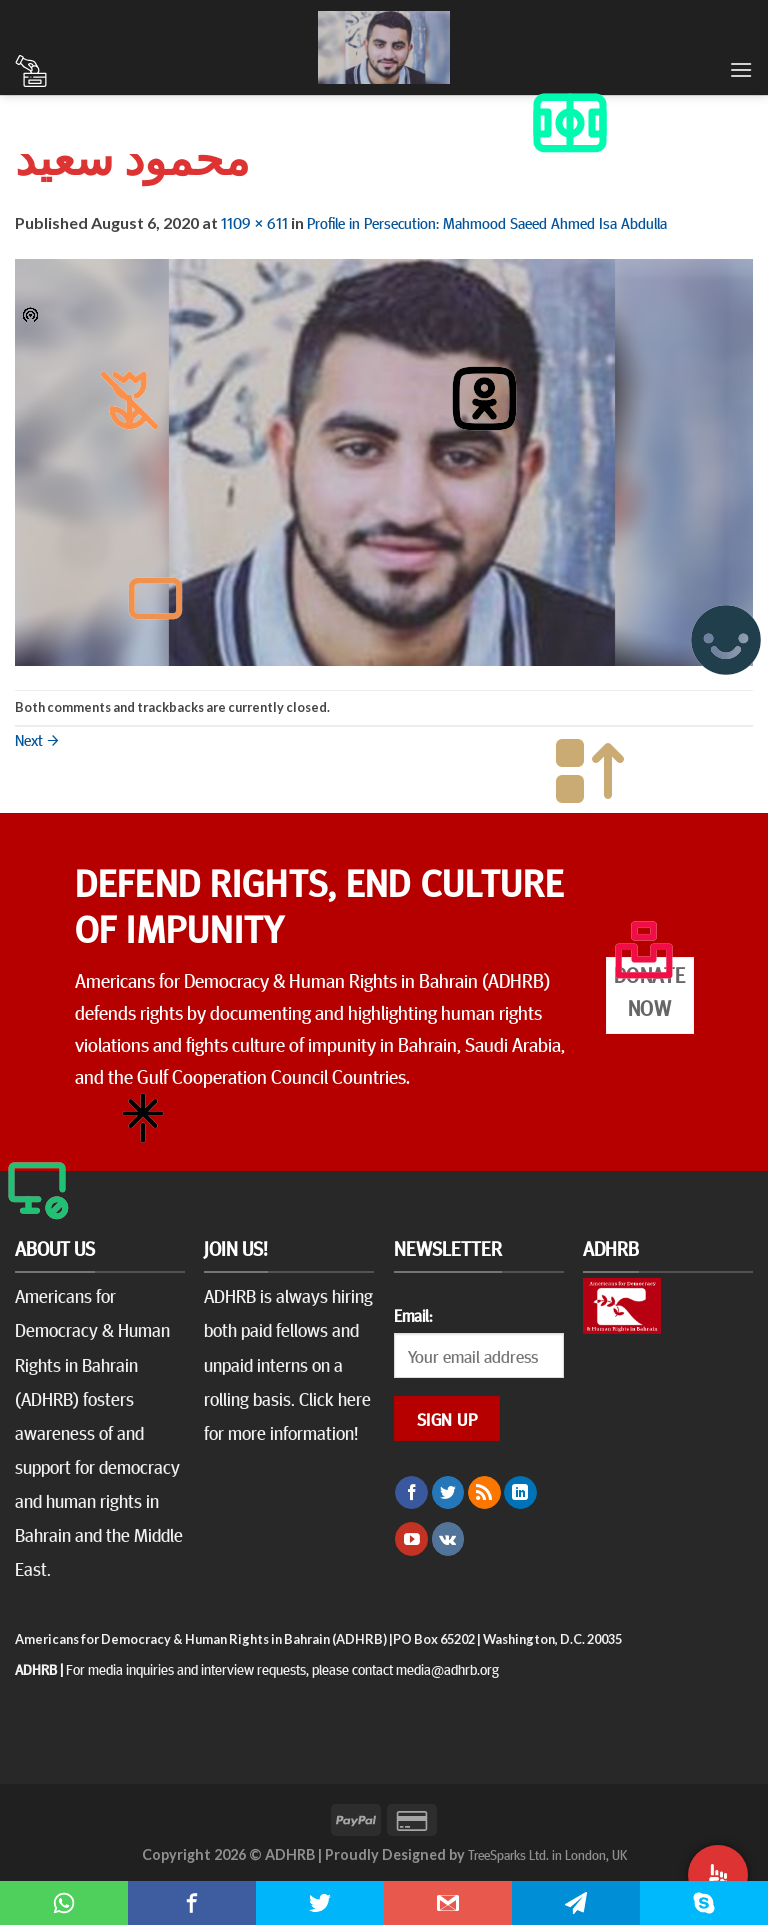  I want to click on enable mobile hotspot or wifi tethering, so click(30, 314).